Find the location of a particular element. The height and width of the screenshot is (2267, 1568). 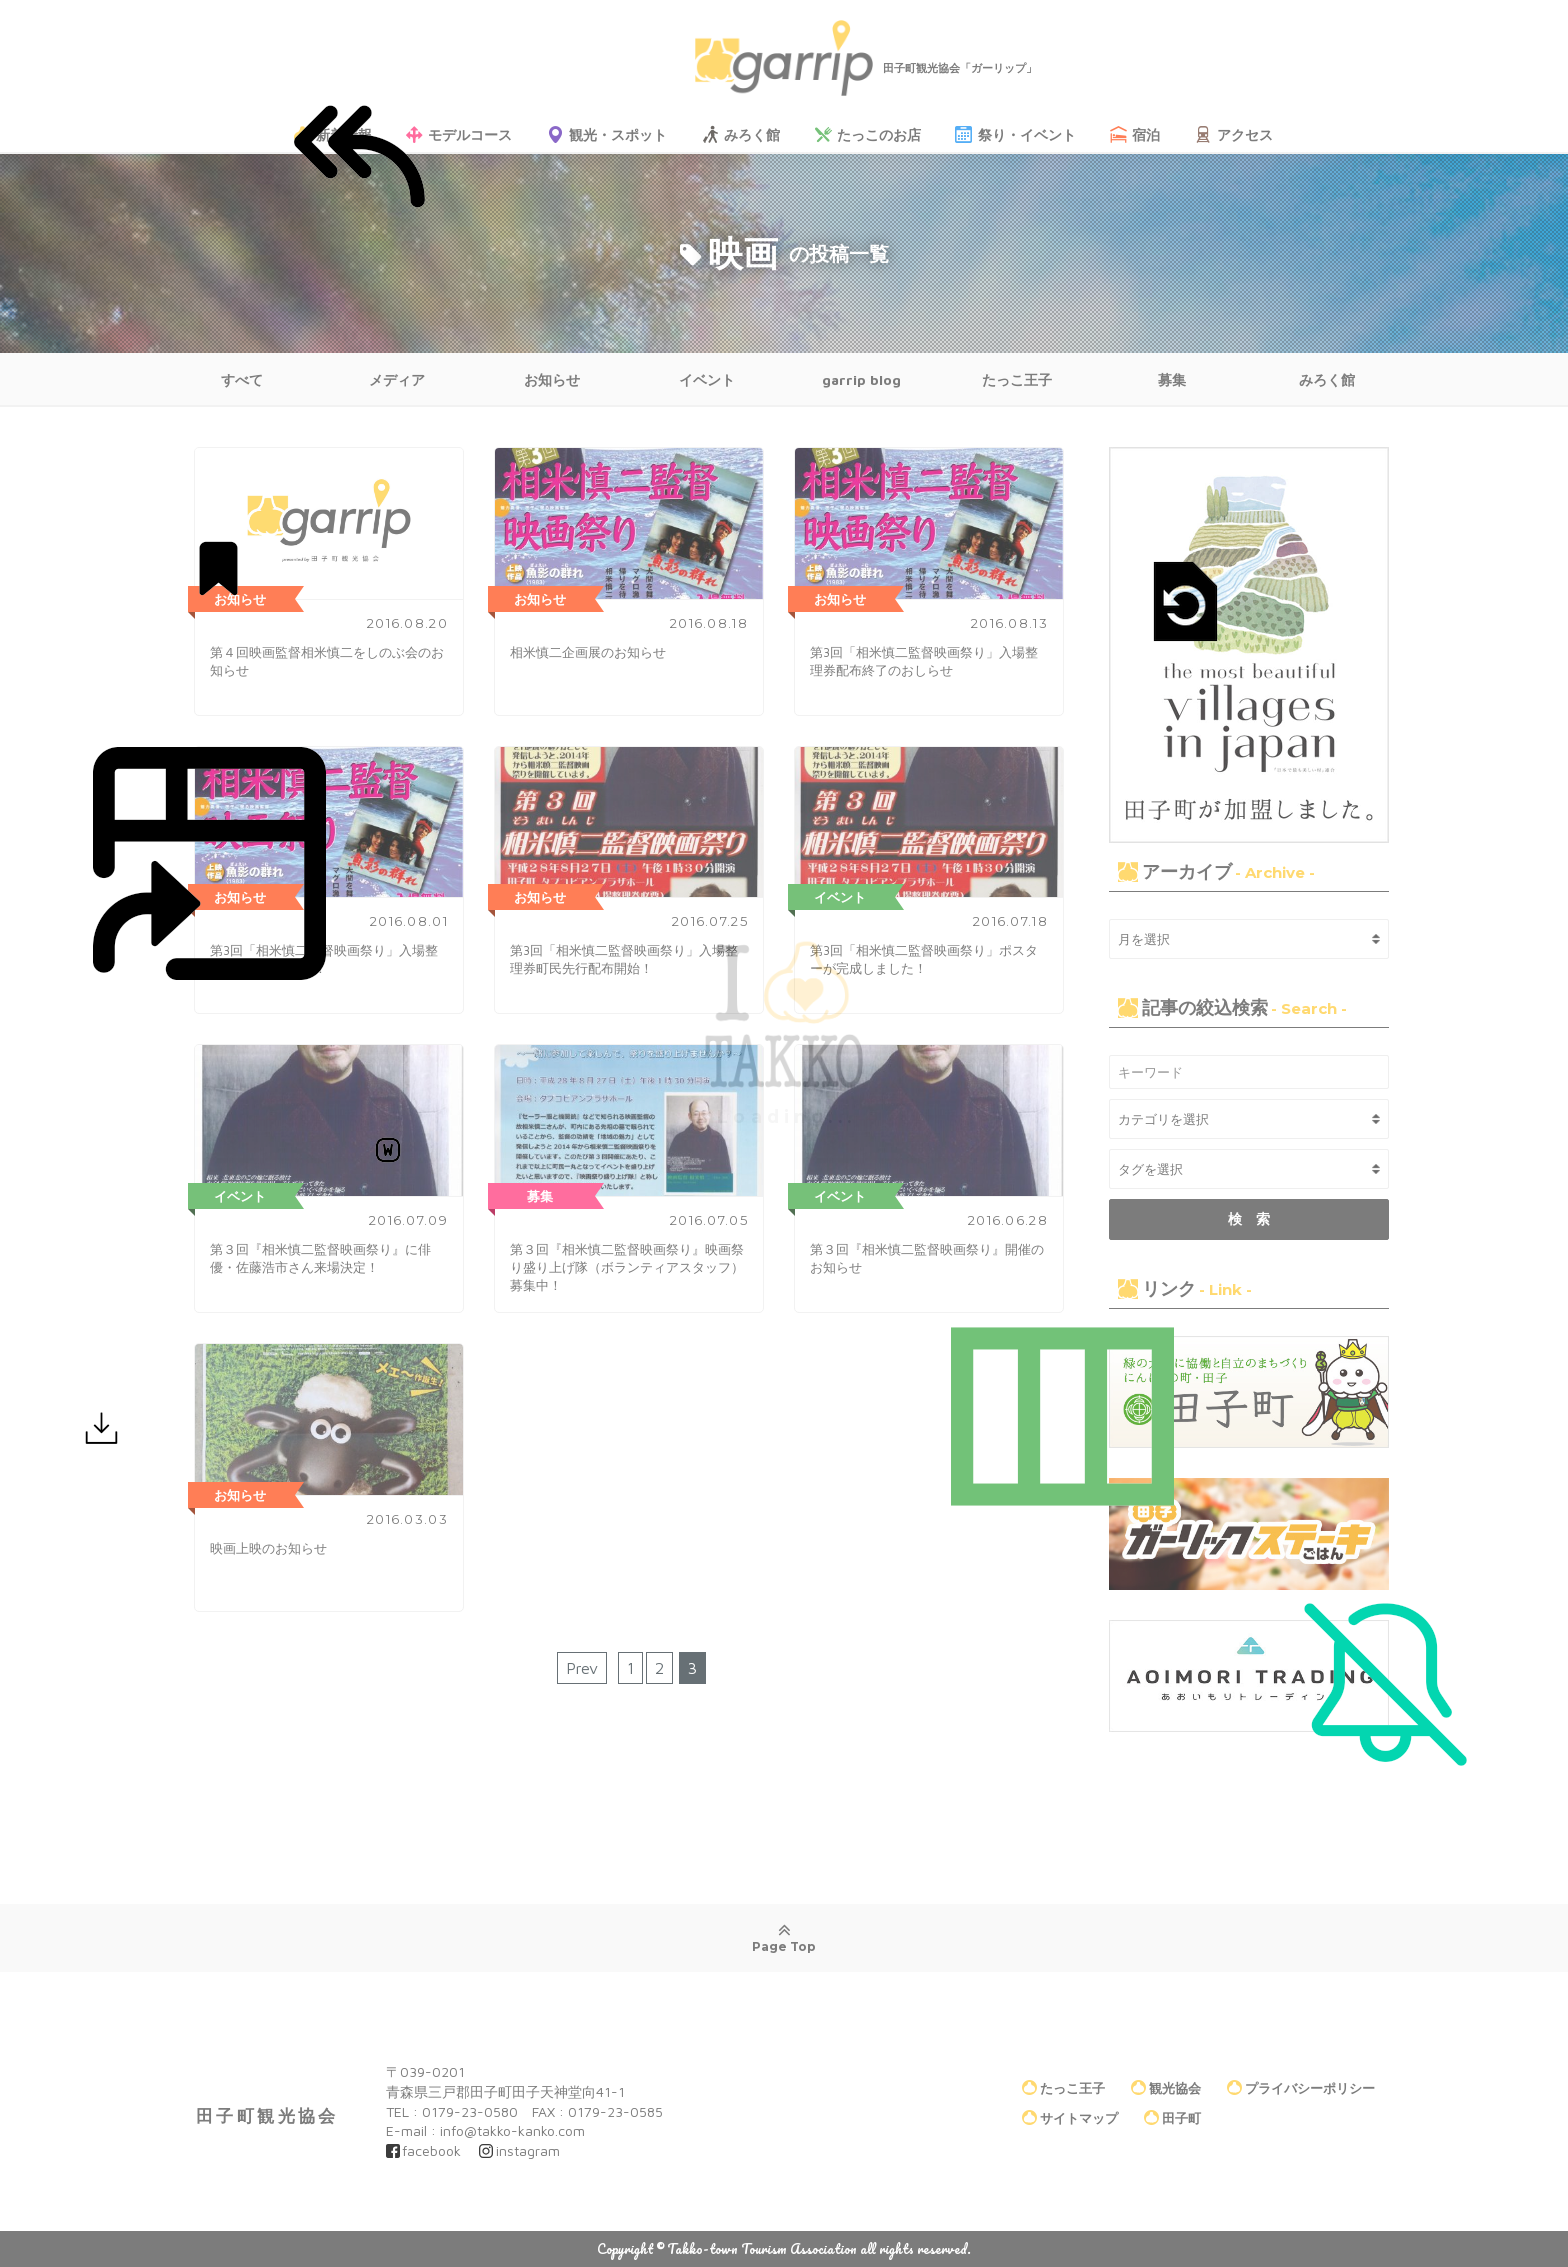

access items or content starting with "W" is located at coordinates (388, 1150).